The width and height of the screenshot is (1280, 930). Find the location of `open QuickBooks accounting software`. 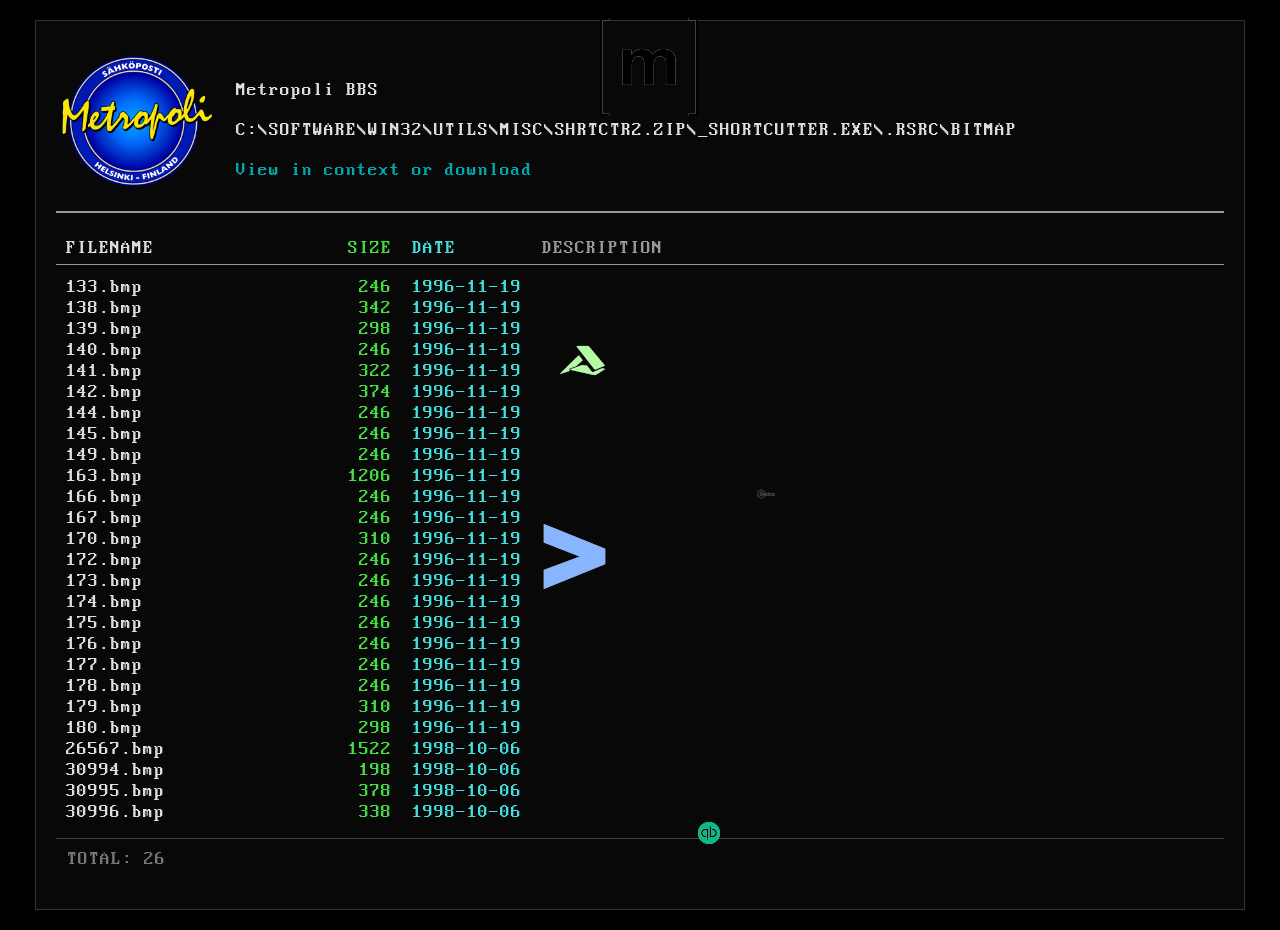

open QuickBooks accounting software is located at coordinates (709, 833).